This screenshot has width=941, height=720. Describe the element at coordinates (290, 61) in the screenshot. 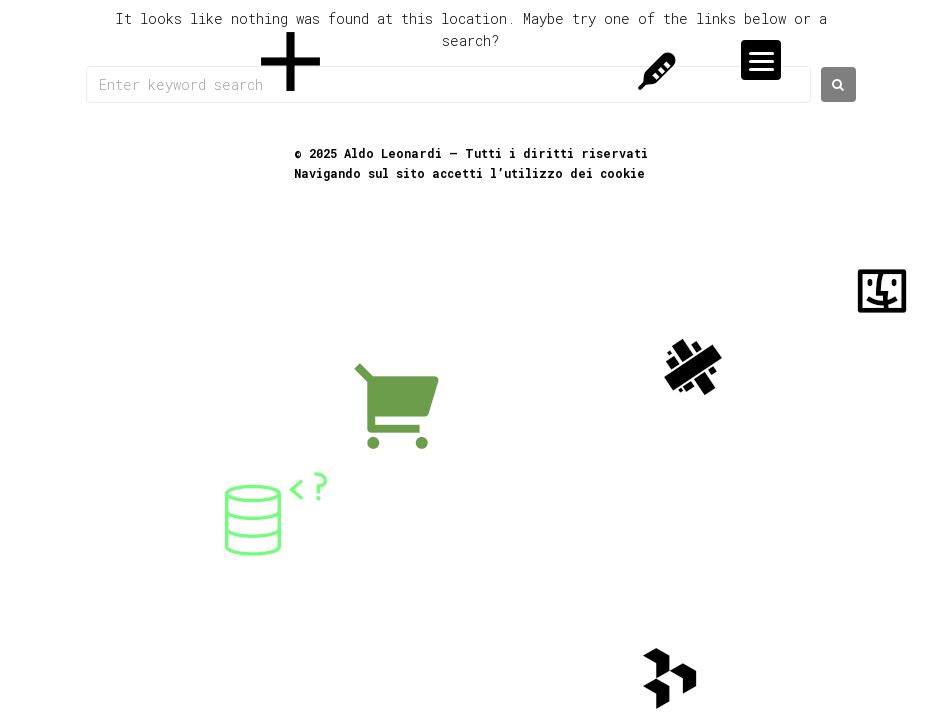

I see `add a new item` at that location.